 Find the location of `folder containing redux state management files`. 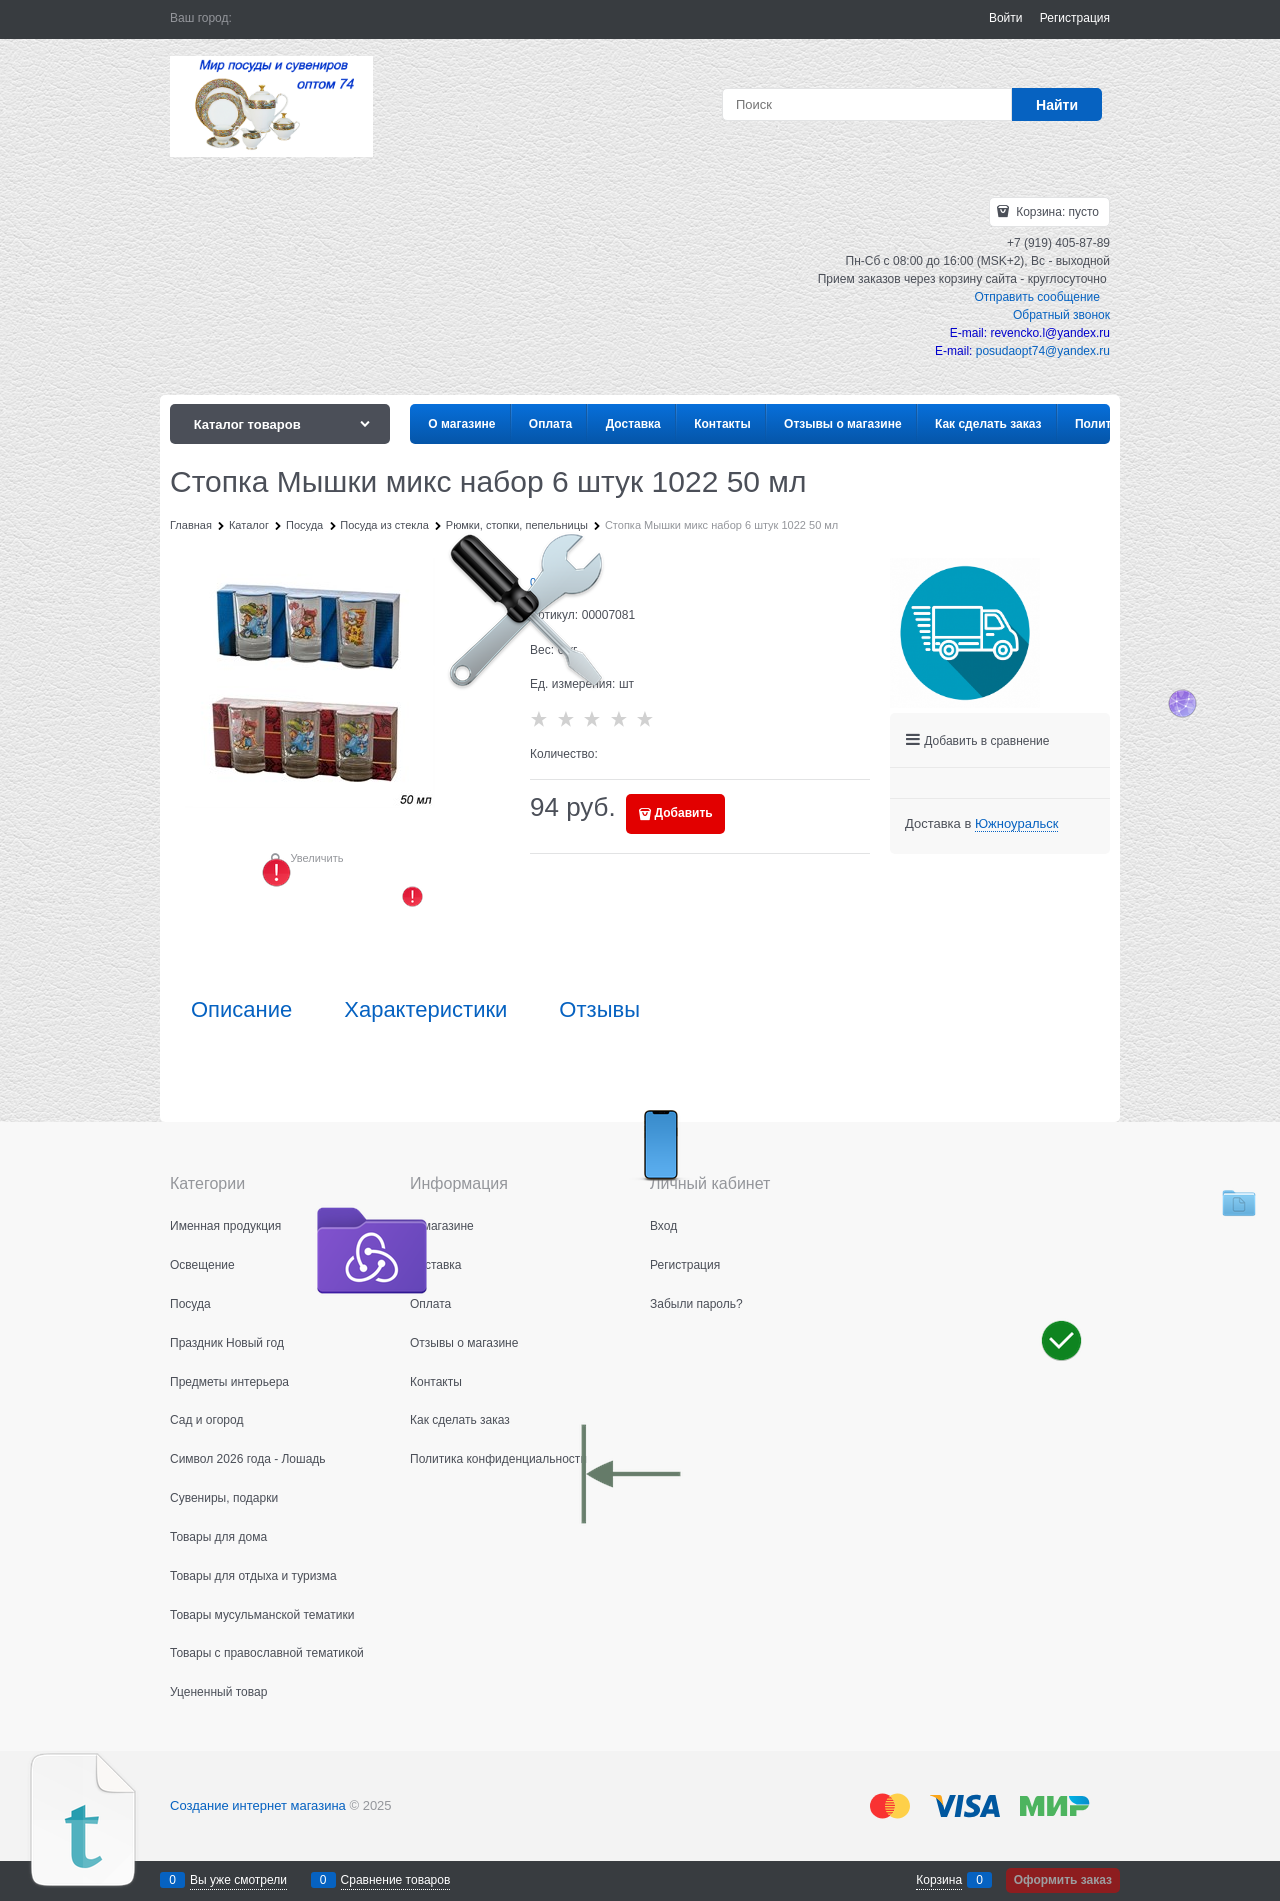

folder containing redux state management files is located at coordinates (371, 1253).